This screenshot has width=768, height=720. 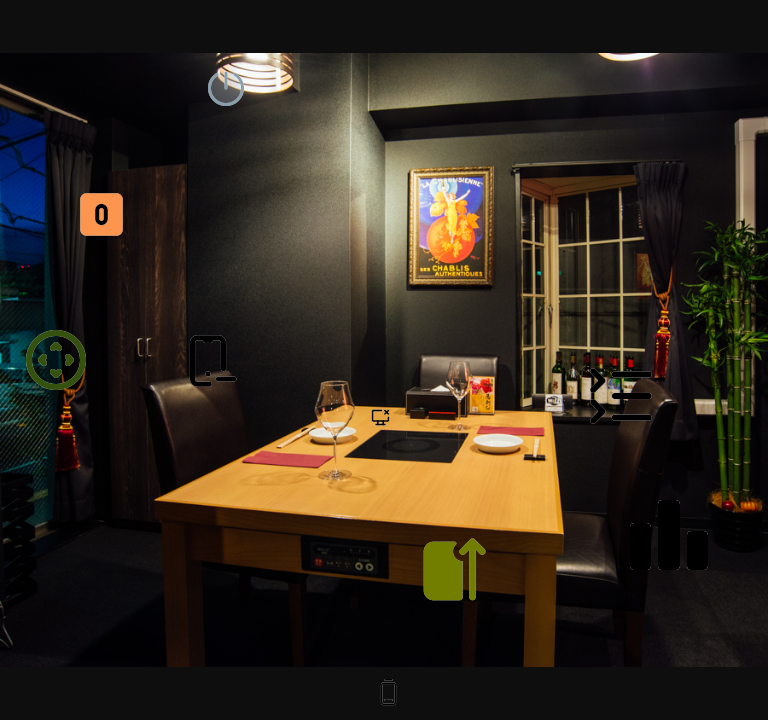 What do you see at coordinates (669, 535) in the screenshot?
I see `view leaderboard rankings` at bounding box center [669, 535].